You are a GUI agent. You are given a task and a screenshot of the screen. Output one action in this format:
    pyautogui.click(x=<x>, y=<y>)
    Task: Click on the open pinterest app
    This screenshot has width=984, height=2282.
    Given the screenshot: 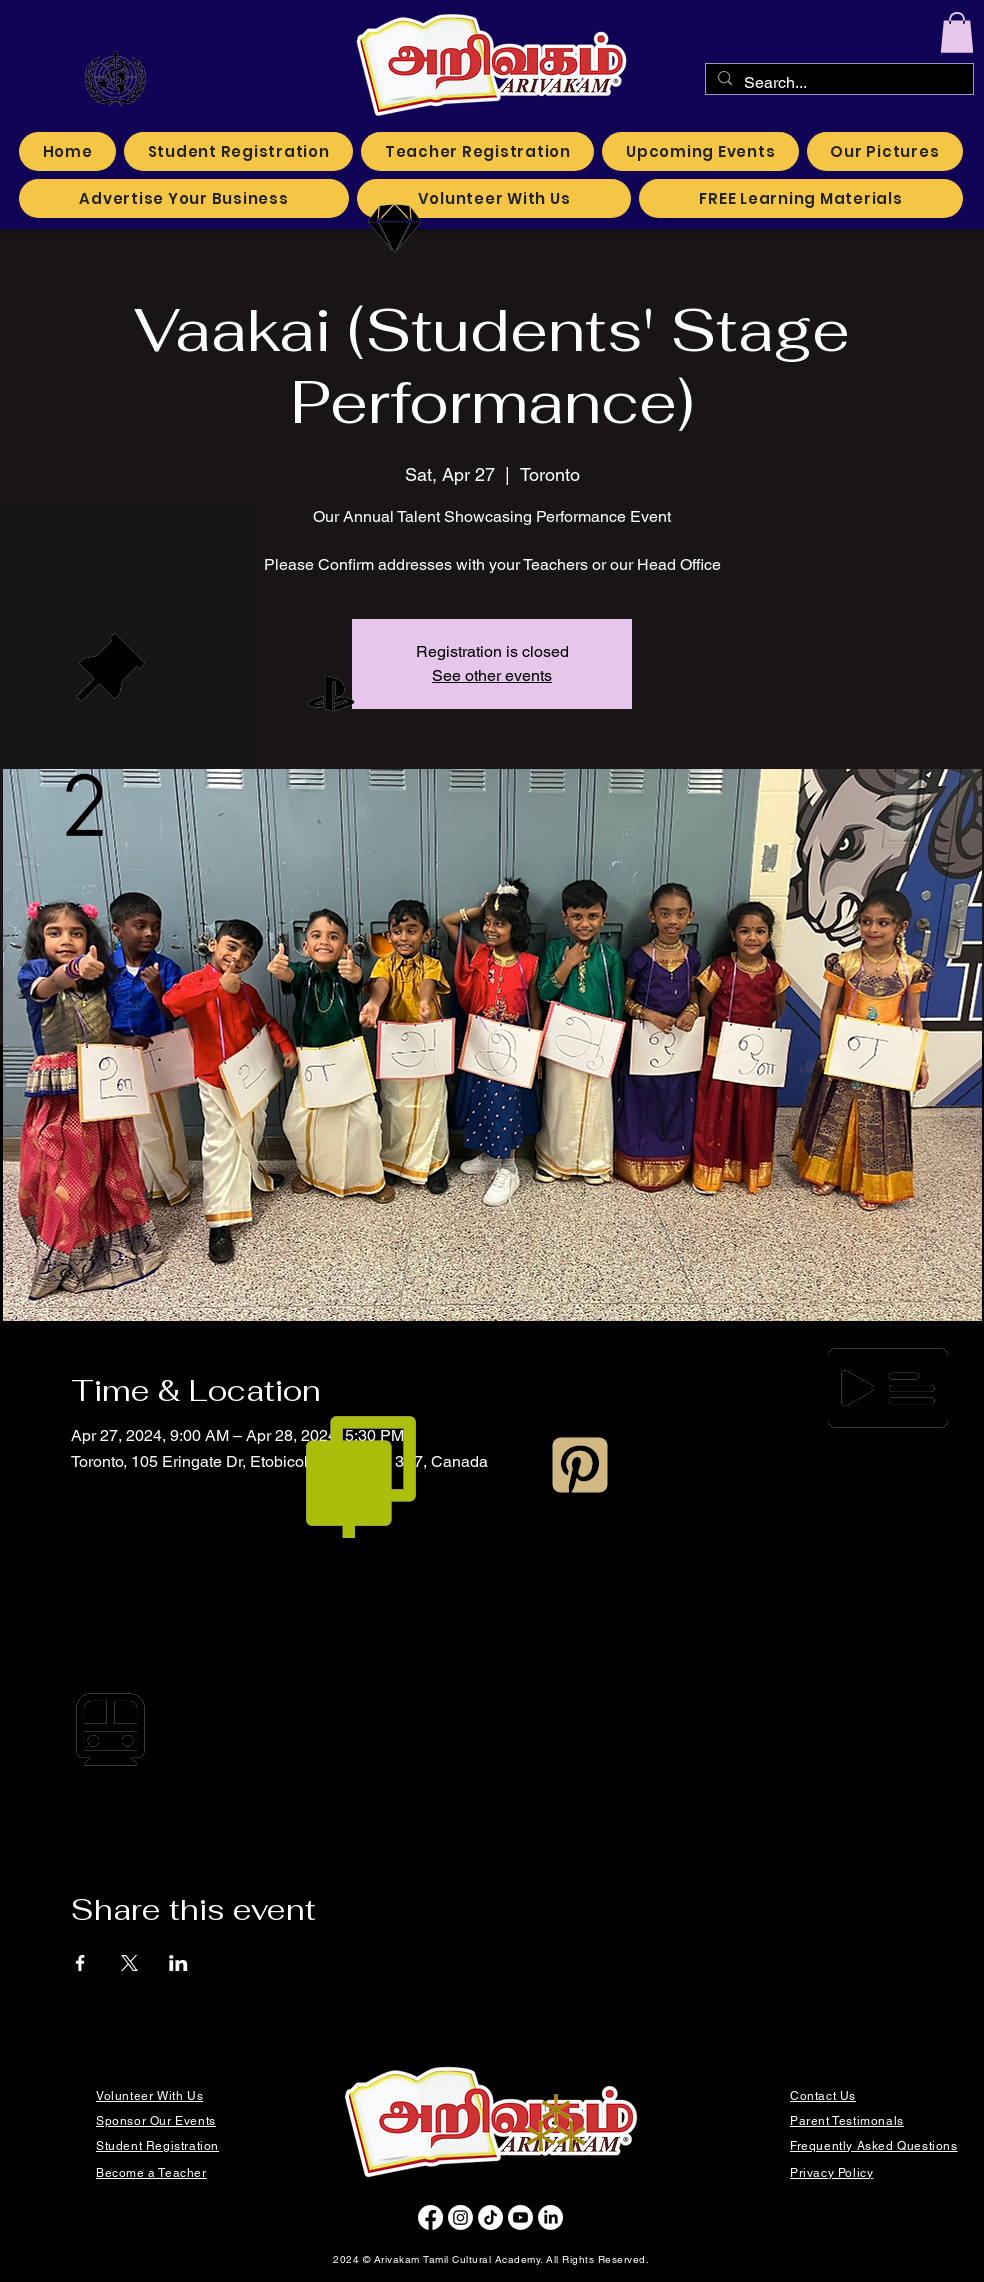 What is the action you would take?
    pyautogui.click(x=580, y=1465)
    